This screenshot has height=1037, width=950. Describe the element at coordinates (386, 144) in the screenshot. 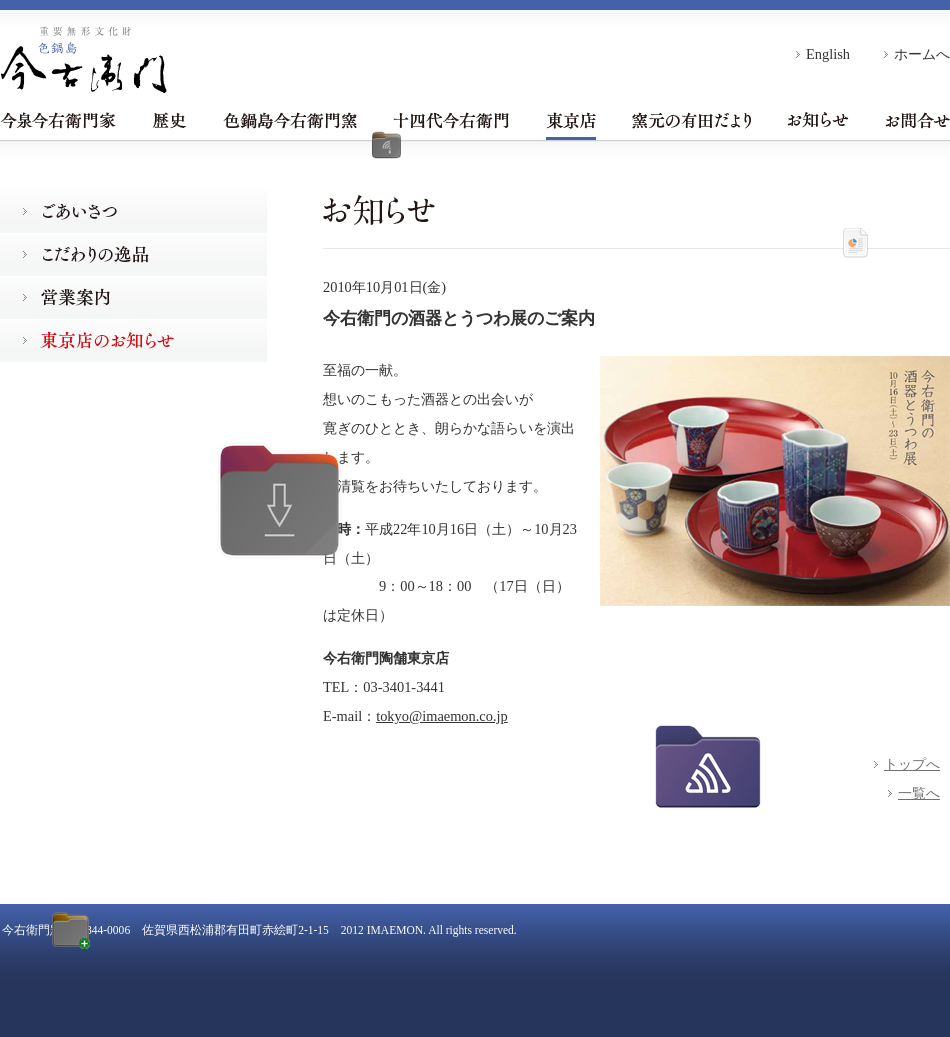

I see `open insync cloud sync folder` at that location.